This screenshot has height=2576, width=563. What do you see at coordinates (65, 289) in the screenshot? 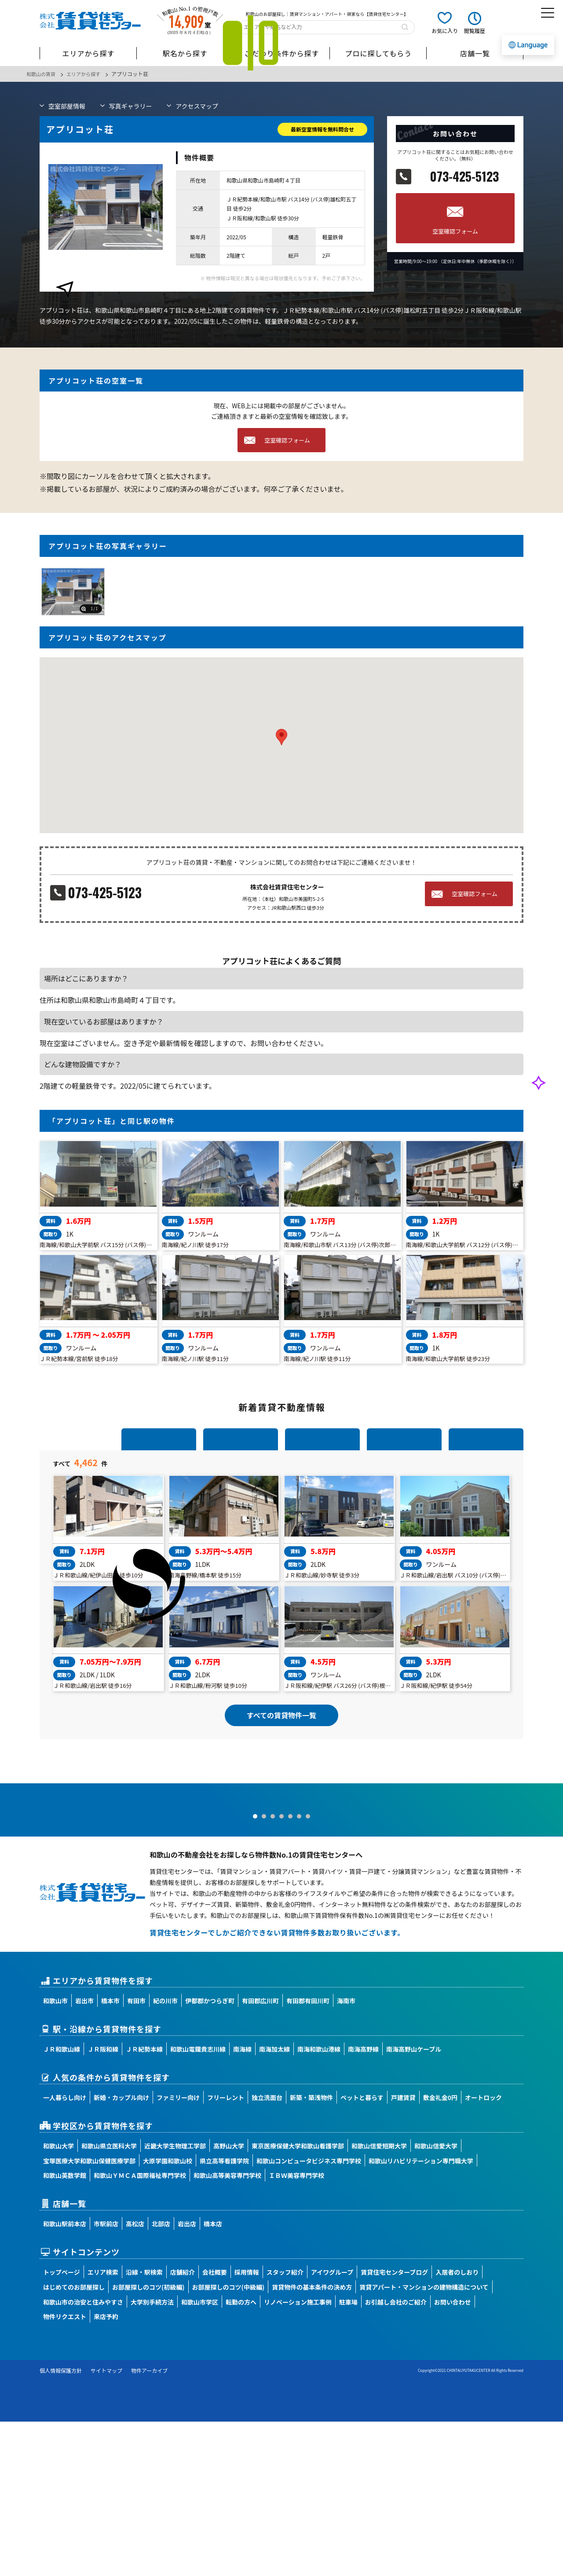
I see `send a message` at bounding box center [65, 289].